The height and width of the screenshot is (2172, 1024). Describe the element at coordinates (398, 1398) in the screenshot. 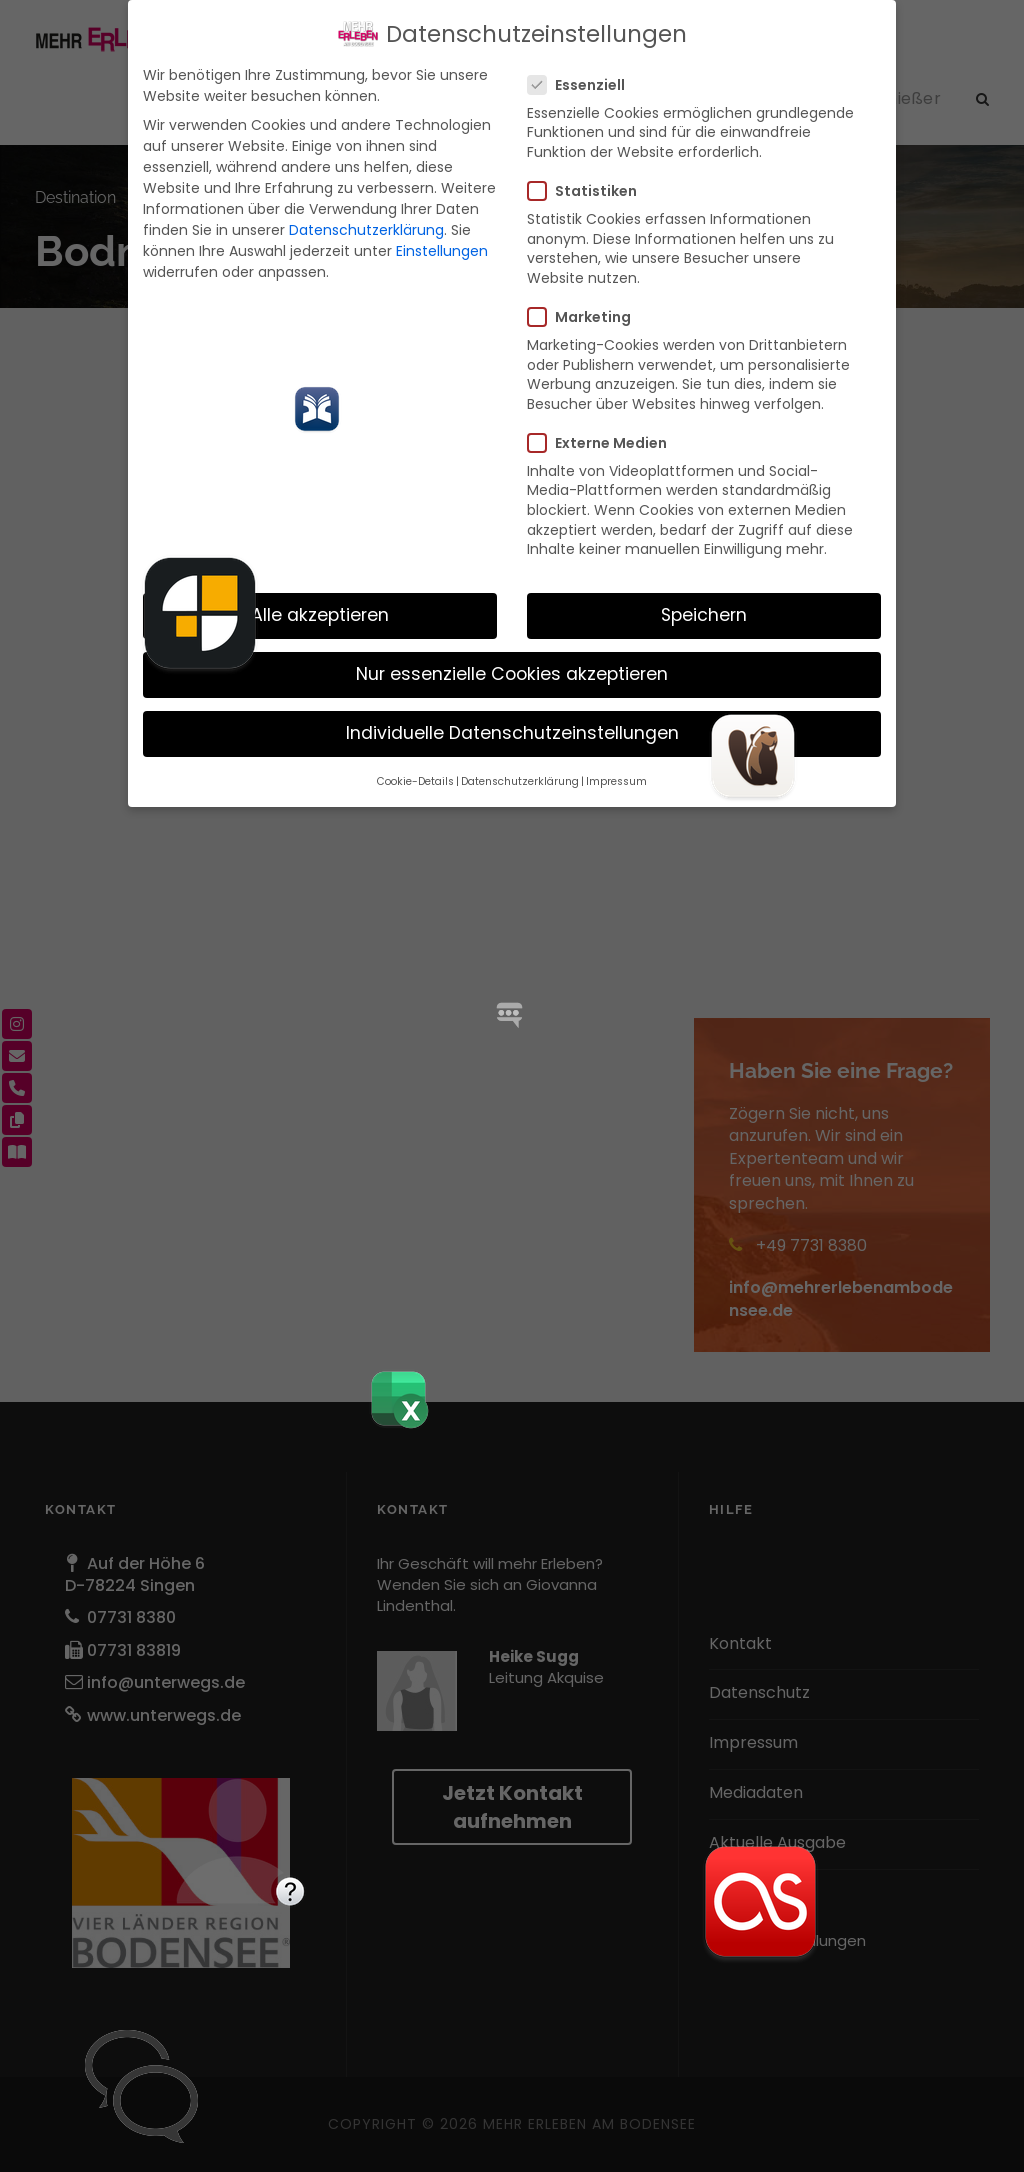

I see `open Microsoft Excel` at that location.